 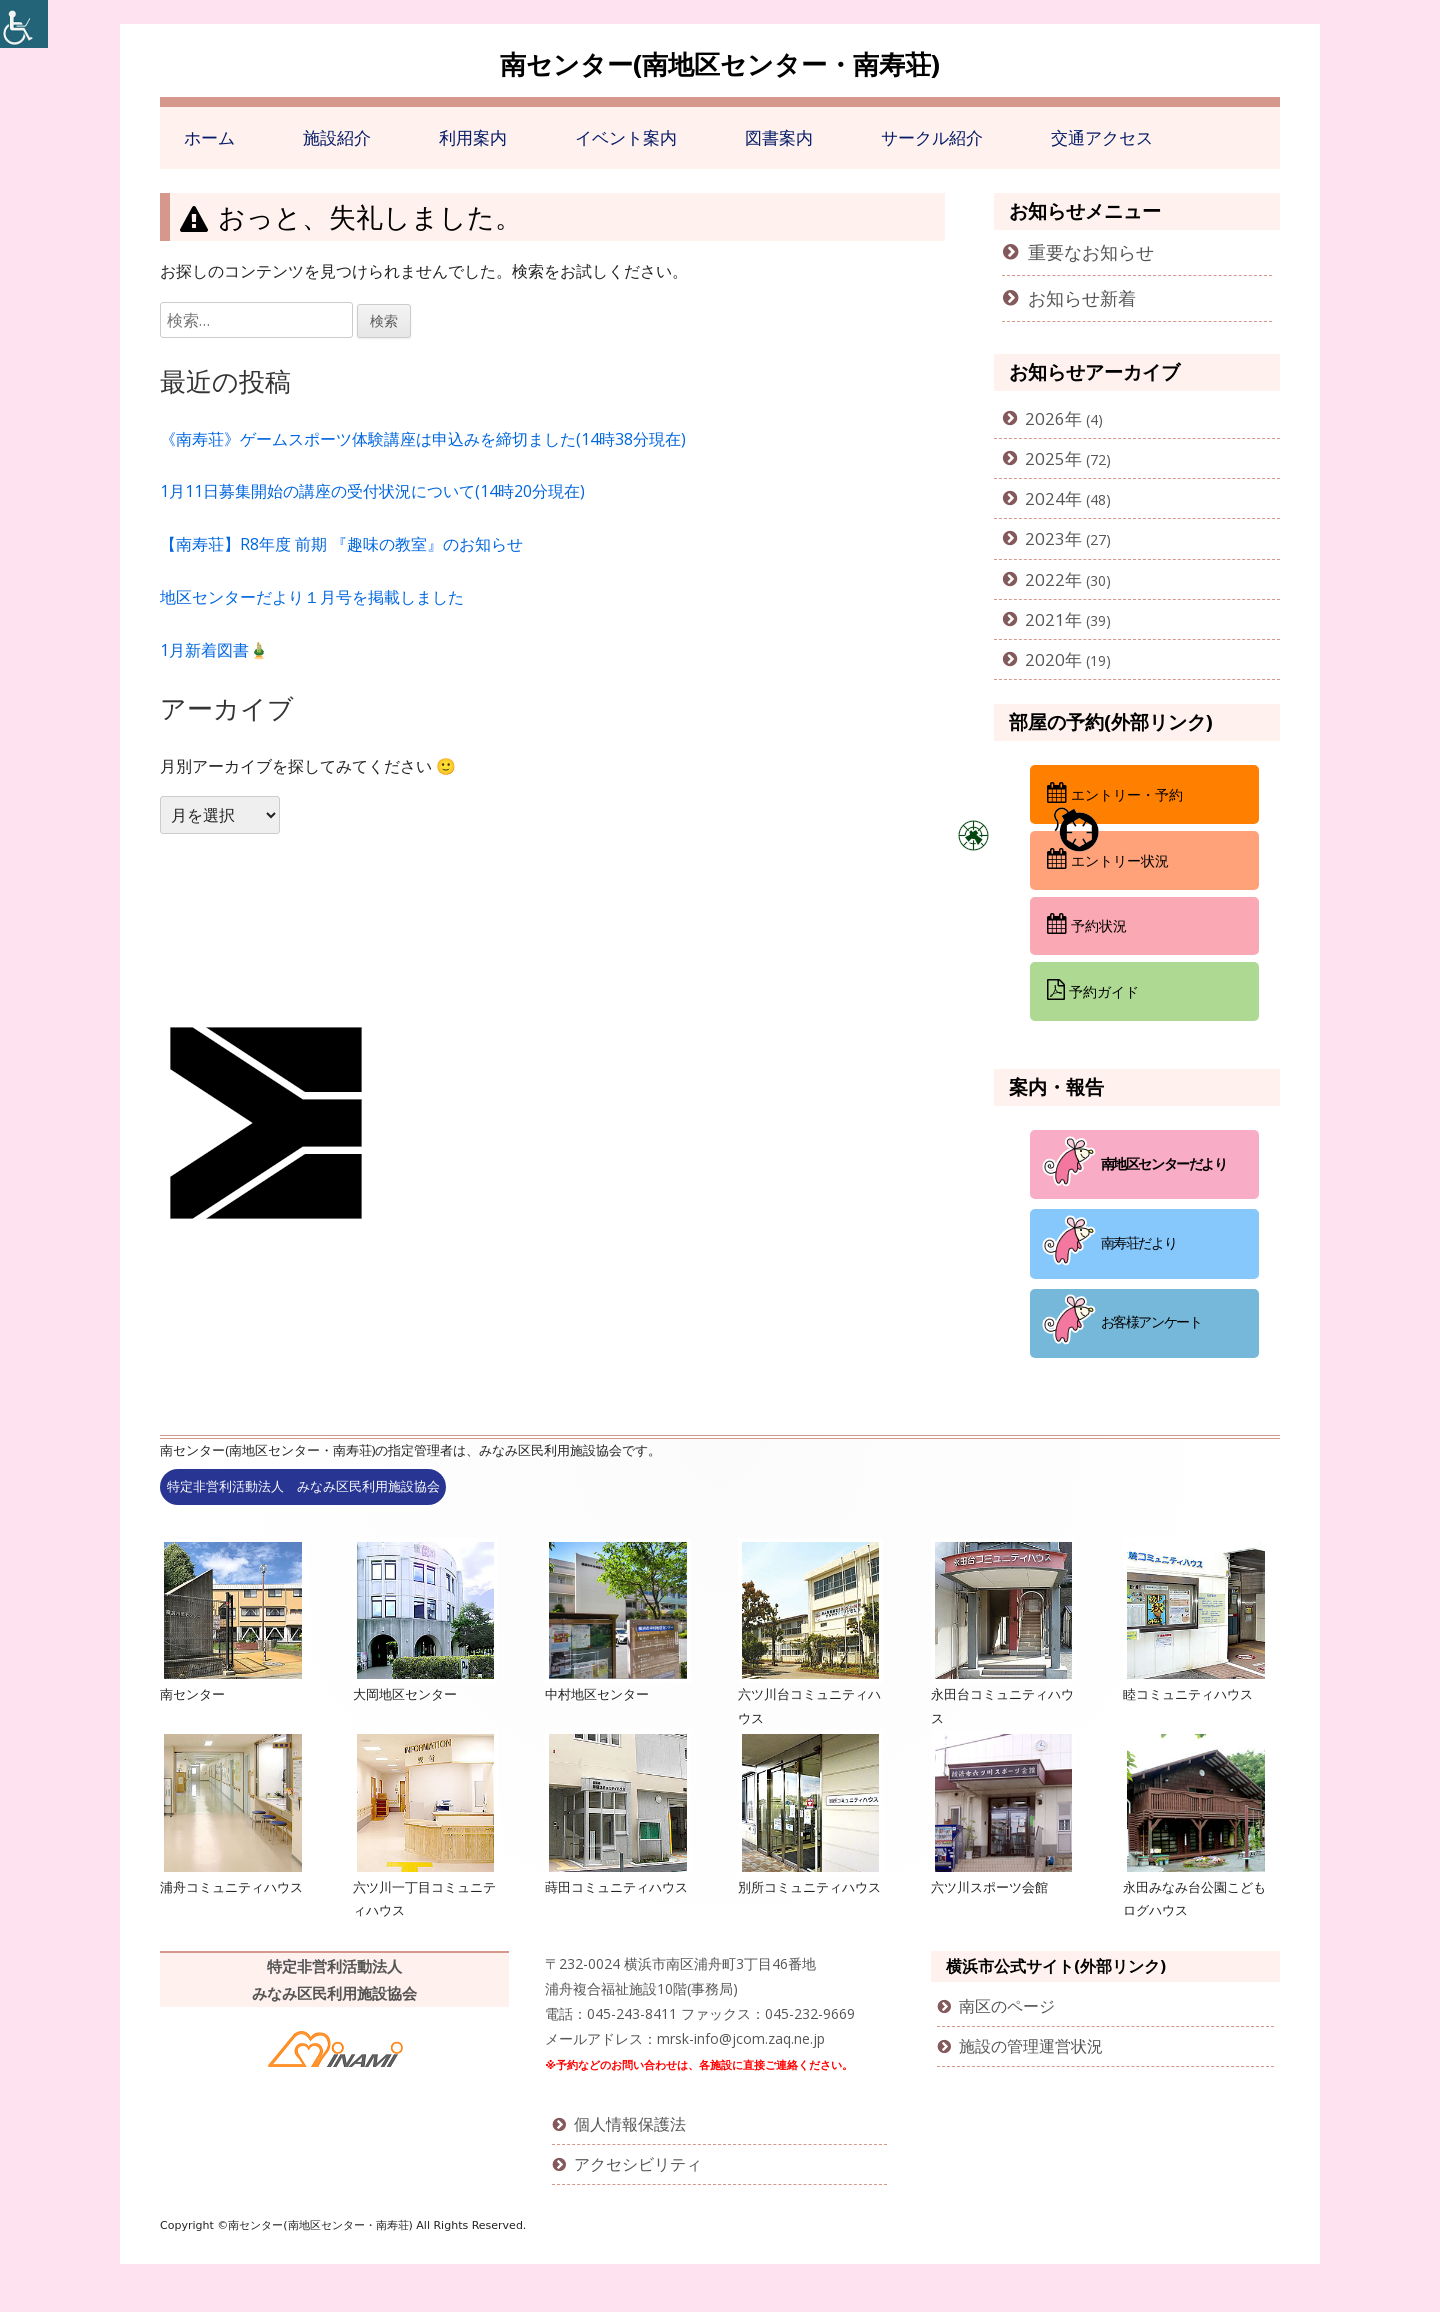 I want to click on activate ice bomb ability or weapon, so click(x=1076, y=829).